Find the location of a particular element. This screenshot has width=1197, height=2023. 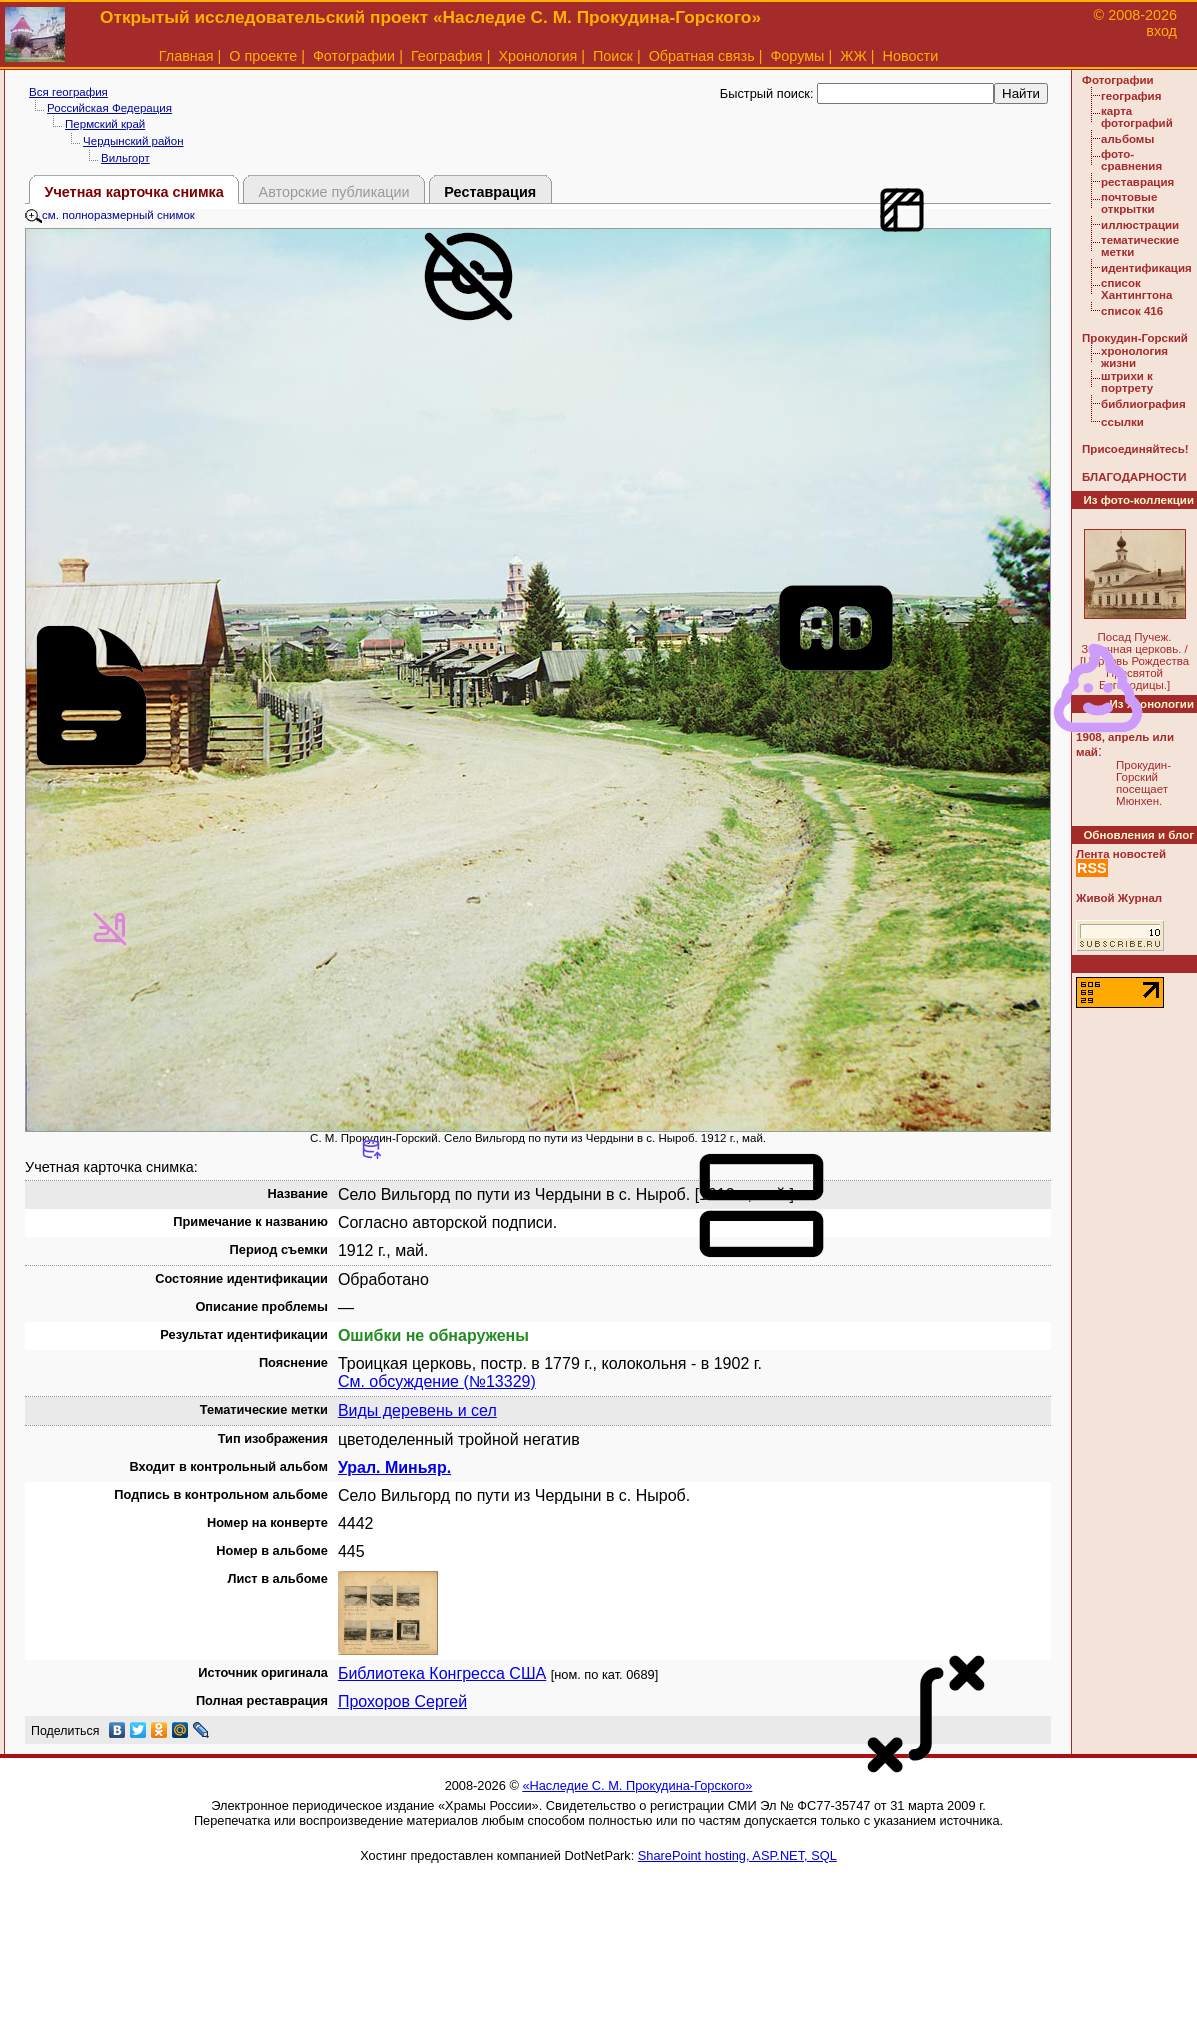

enable audio description for accessibility is located at coordinates (836, 628).